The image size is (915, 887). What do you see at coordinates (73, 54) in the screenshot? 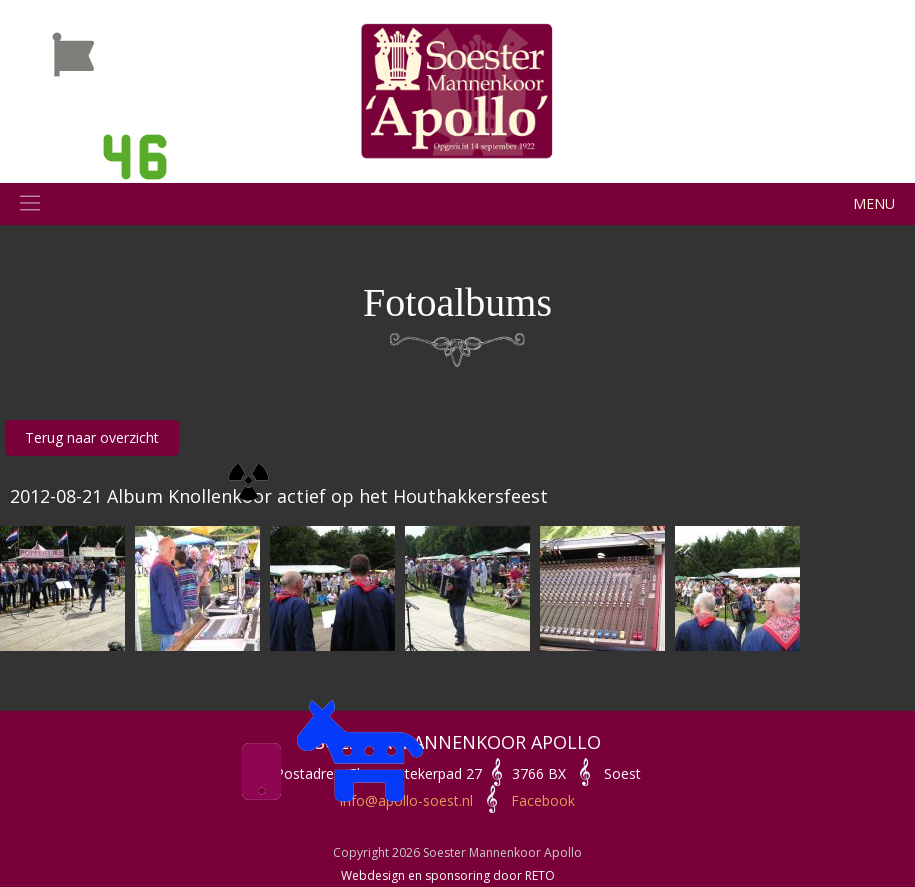
I see `font awesome brand logo` at bounding box center [73, 54].